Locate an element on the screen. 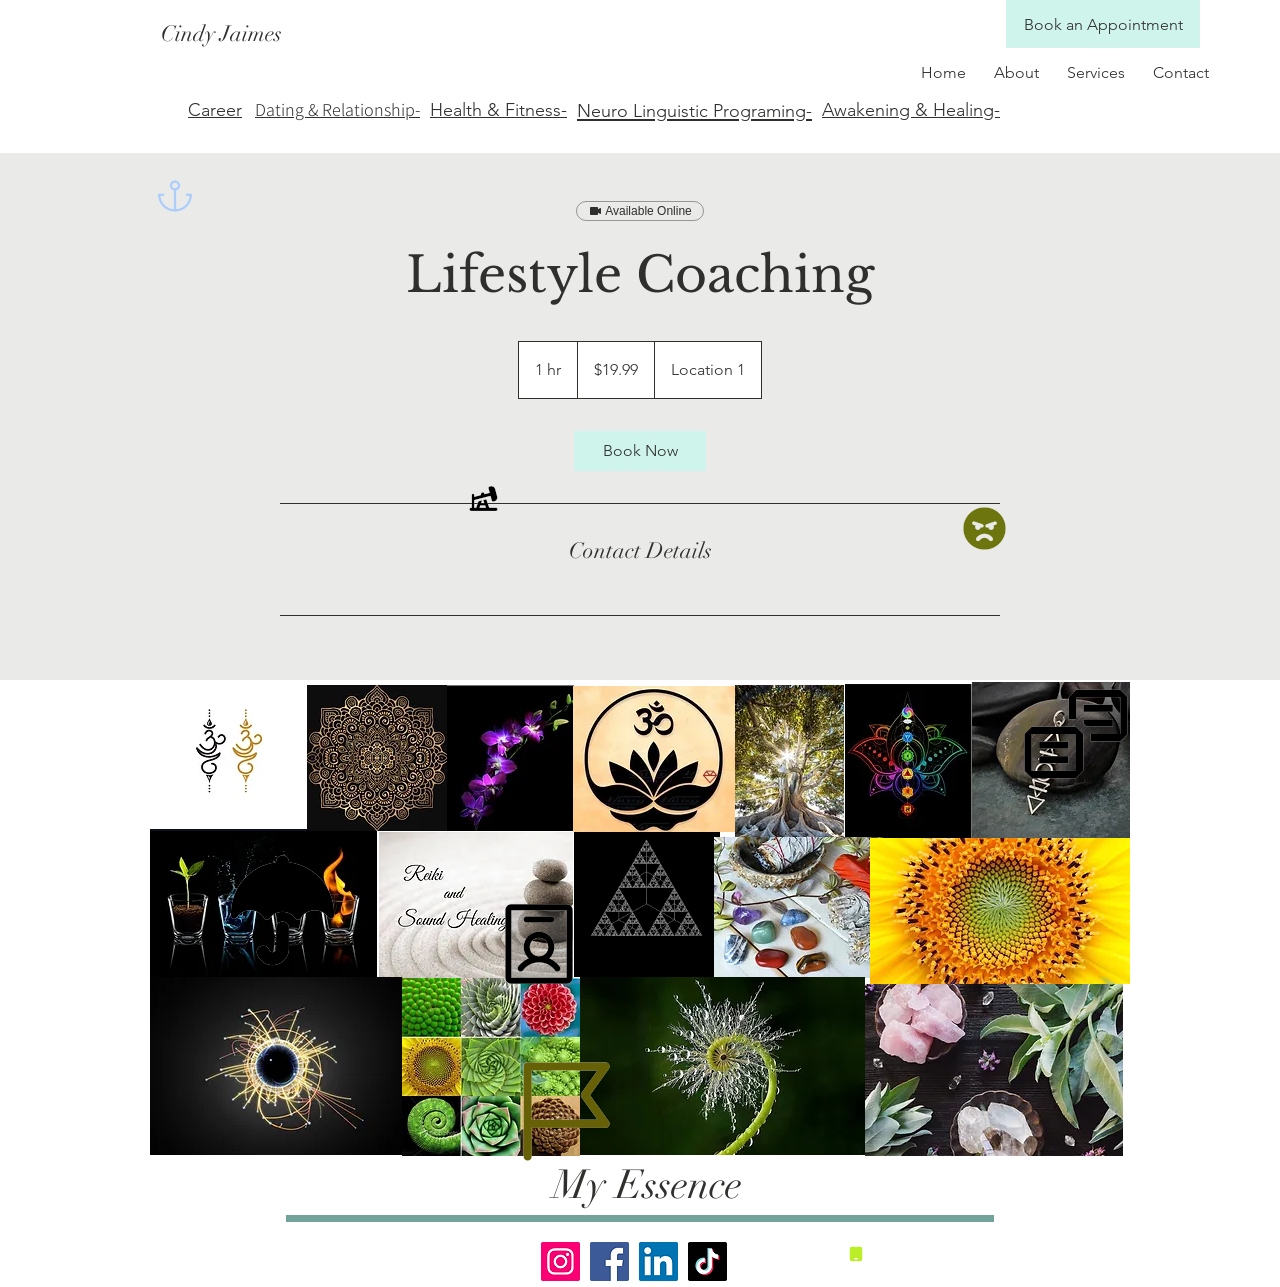 The image size is (1280, 1287). indicates an android tablet device is located at coordinates (856, 1254).